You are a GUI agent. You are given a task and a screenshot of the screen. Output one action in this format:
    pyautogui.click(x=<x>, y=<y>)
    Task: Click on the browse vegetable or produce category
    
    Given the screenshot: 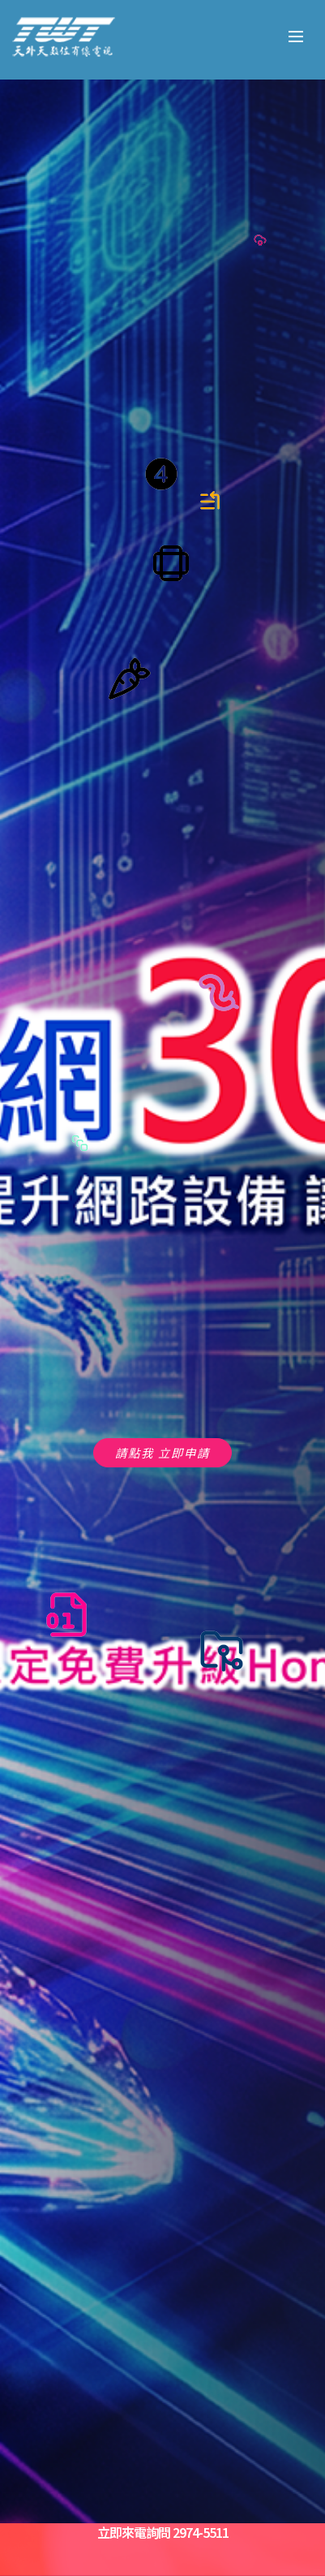 What is the action you would take?
    pyautogui.click(x=129, y=678)
    